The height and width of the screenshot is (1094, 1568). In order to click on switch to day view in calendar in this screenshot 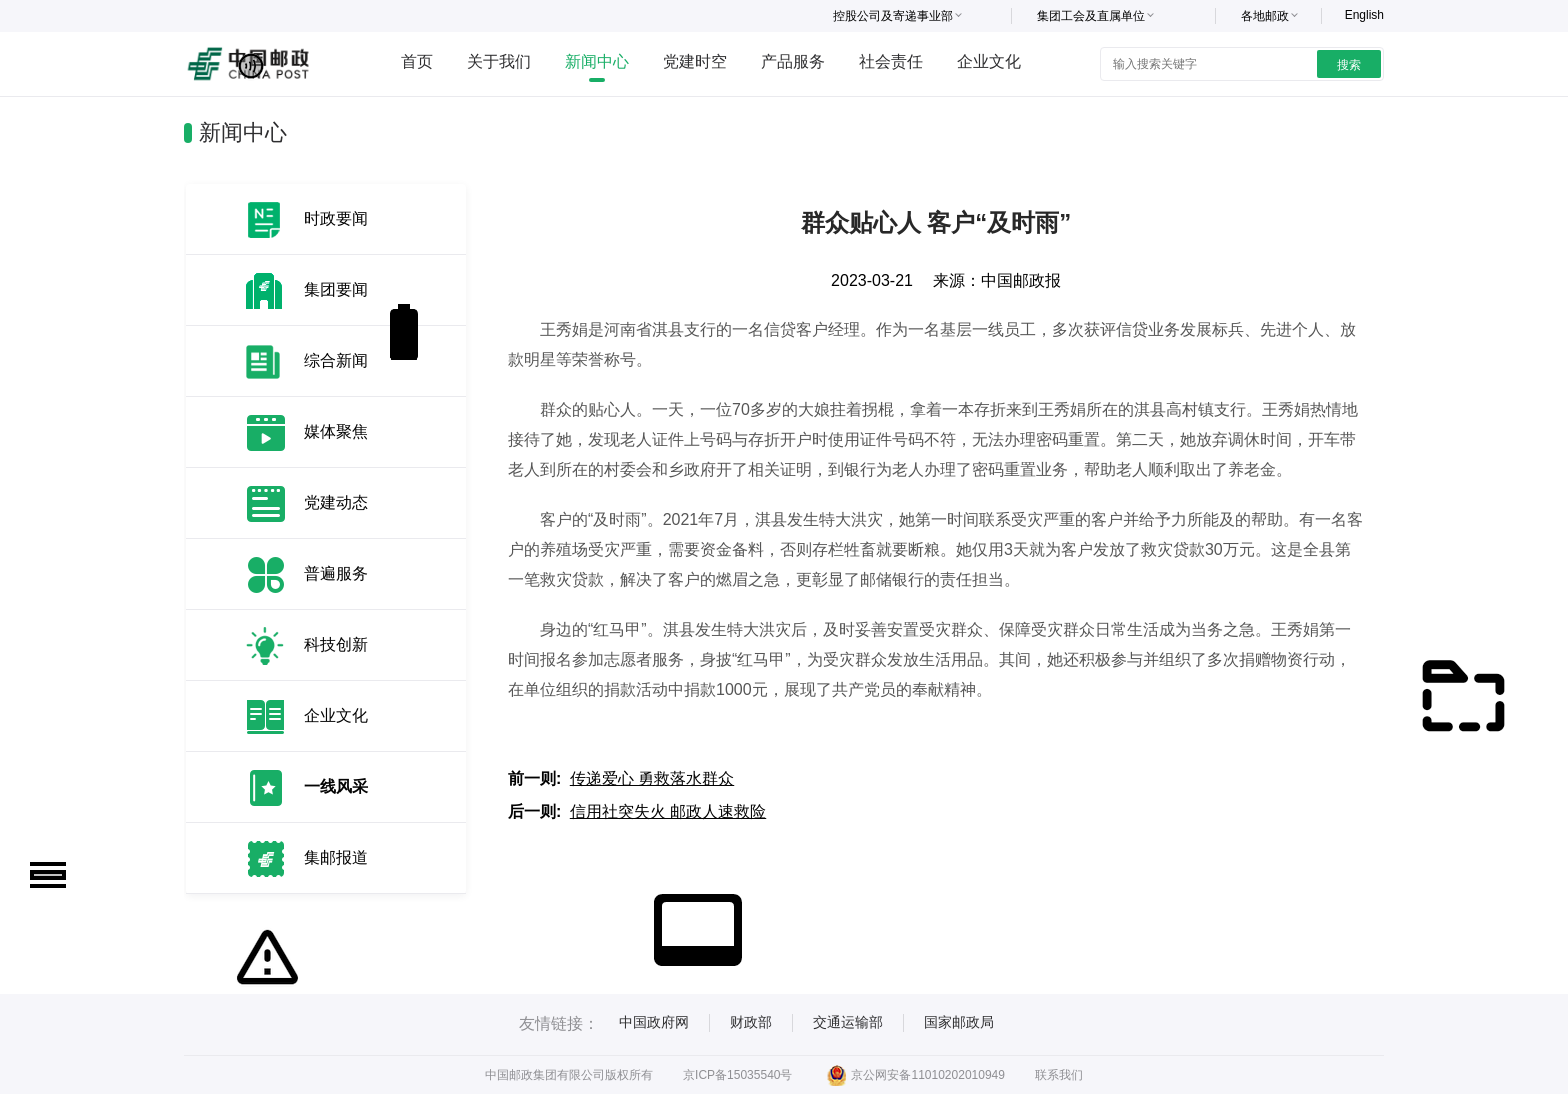, I will do `click(48, 874)`.